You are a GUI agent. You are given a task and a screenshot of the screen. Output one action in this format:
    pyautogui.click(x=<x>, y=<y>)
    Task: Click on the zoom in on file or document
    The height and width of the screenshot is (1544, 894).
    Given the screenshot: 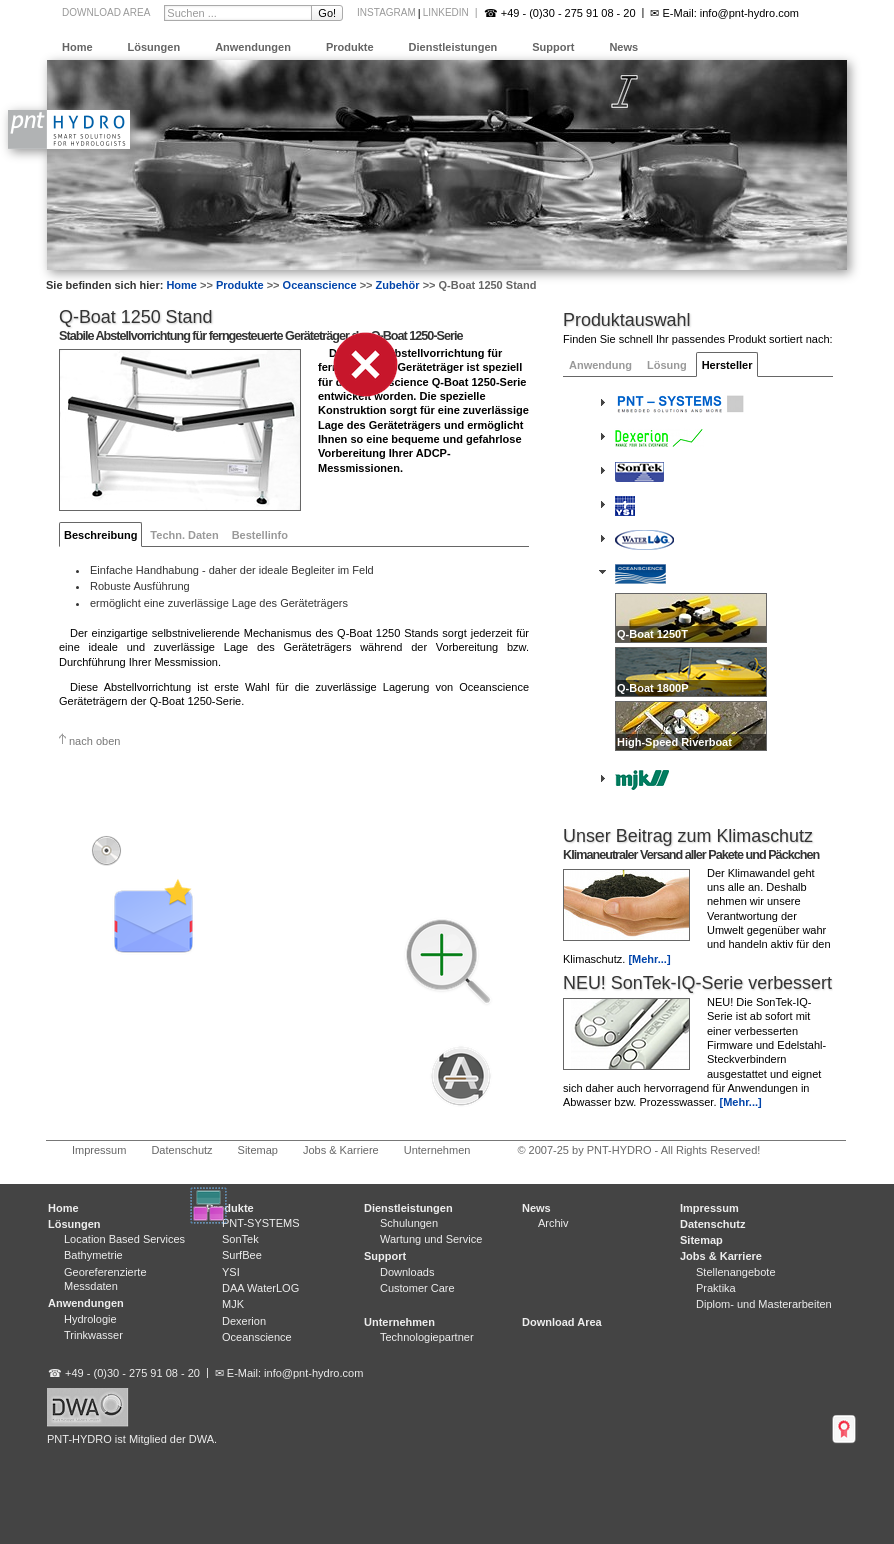 What is the action you would take?
    pyautogui.click(x=447, y=960)
    